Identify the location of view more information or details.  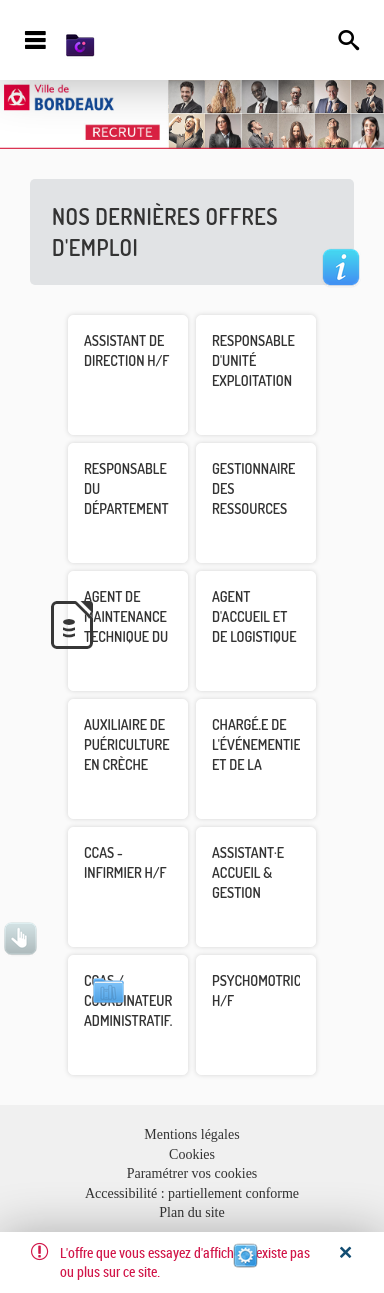
(341, 268).